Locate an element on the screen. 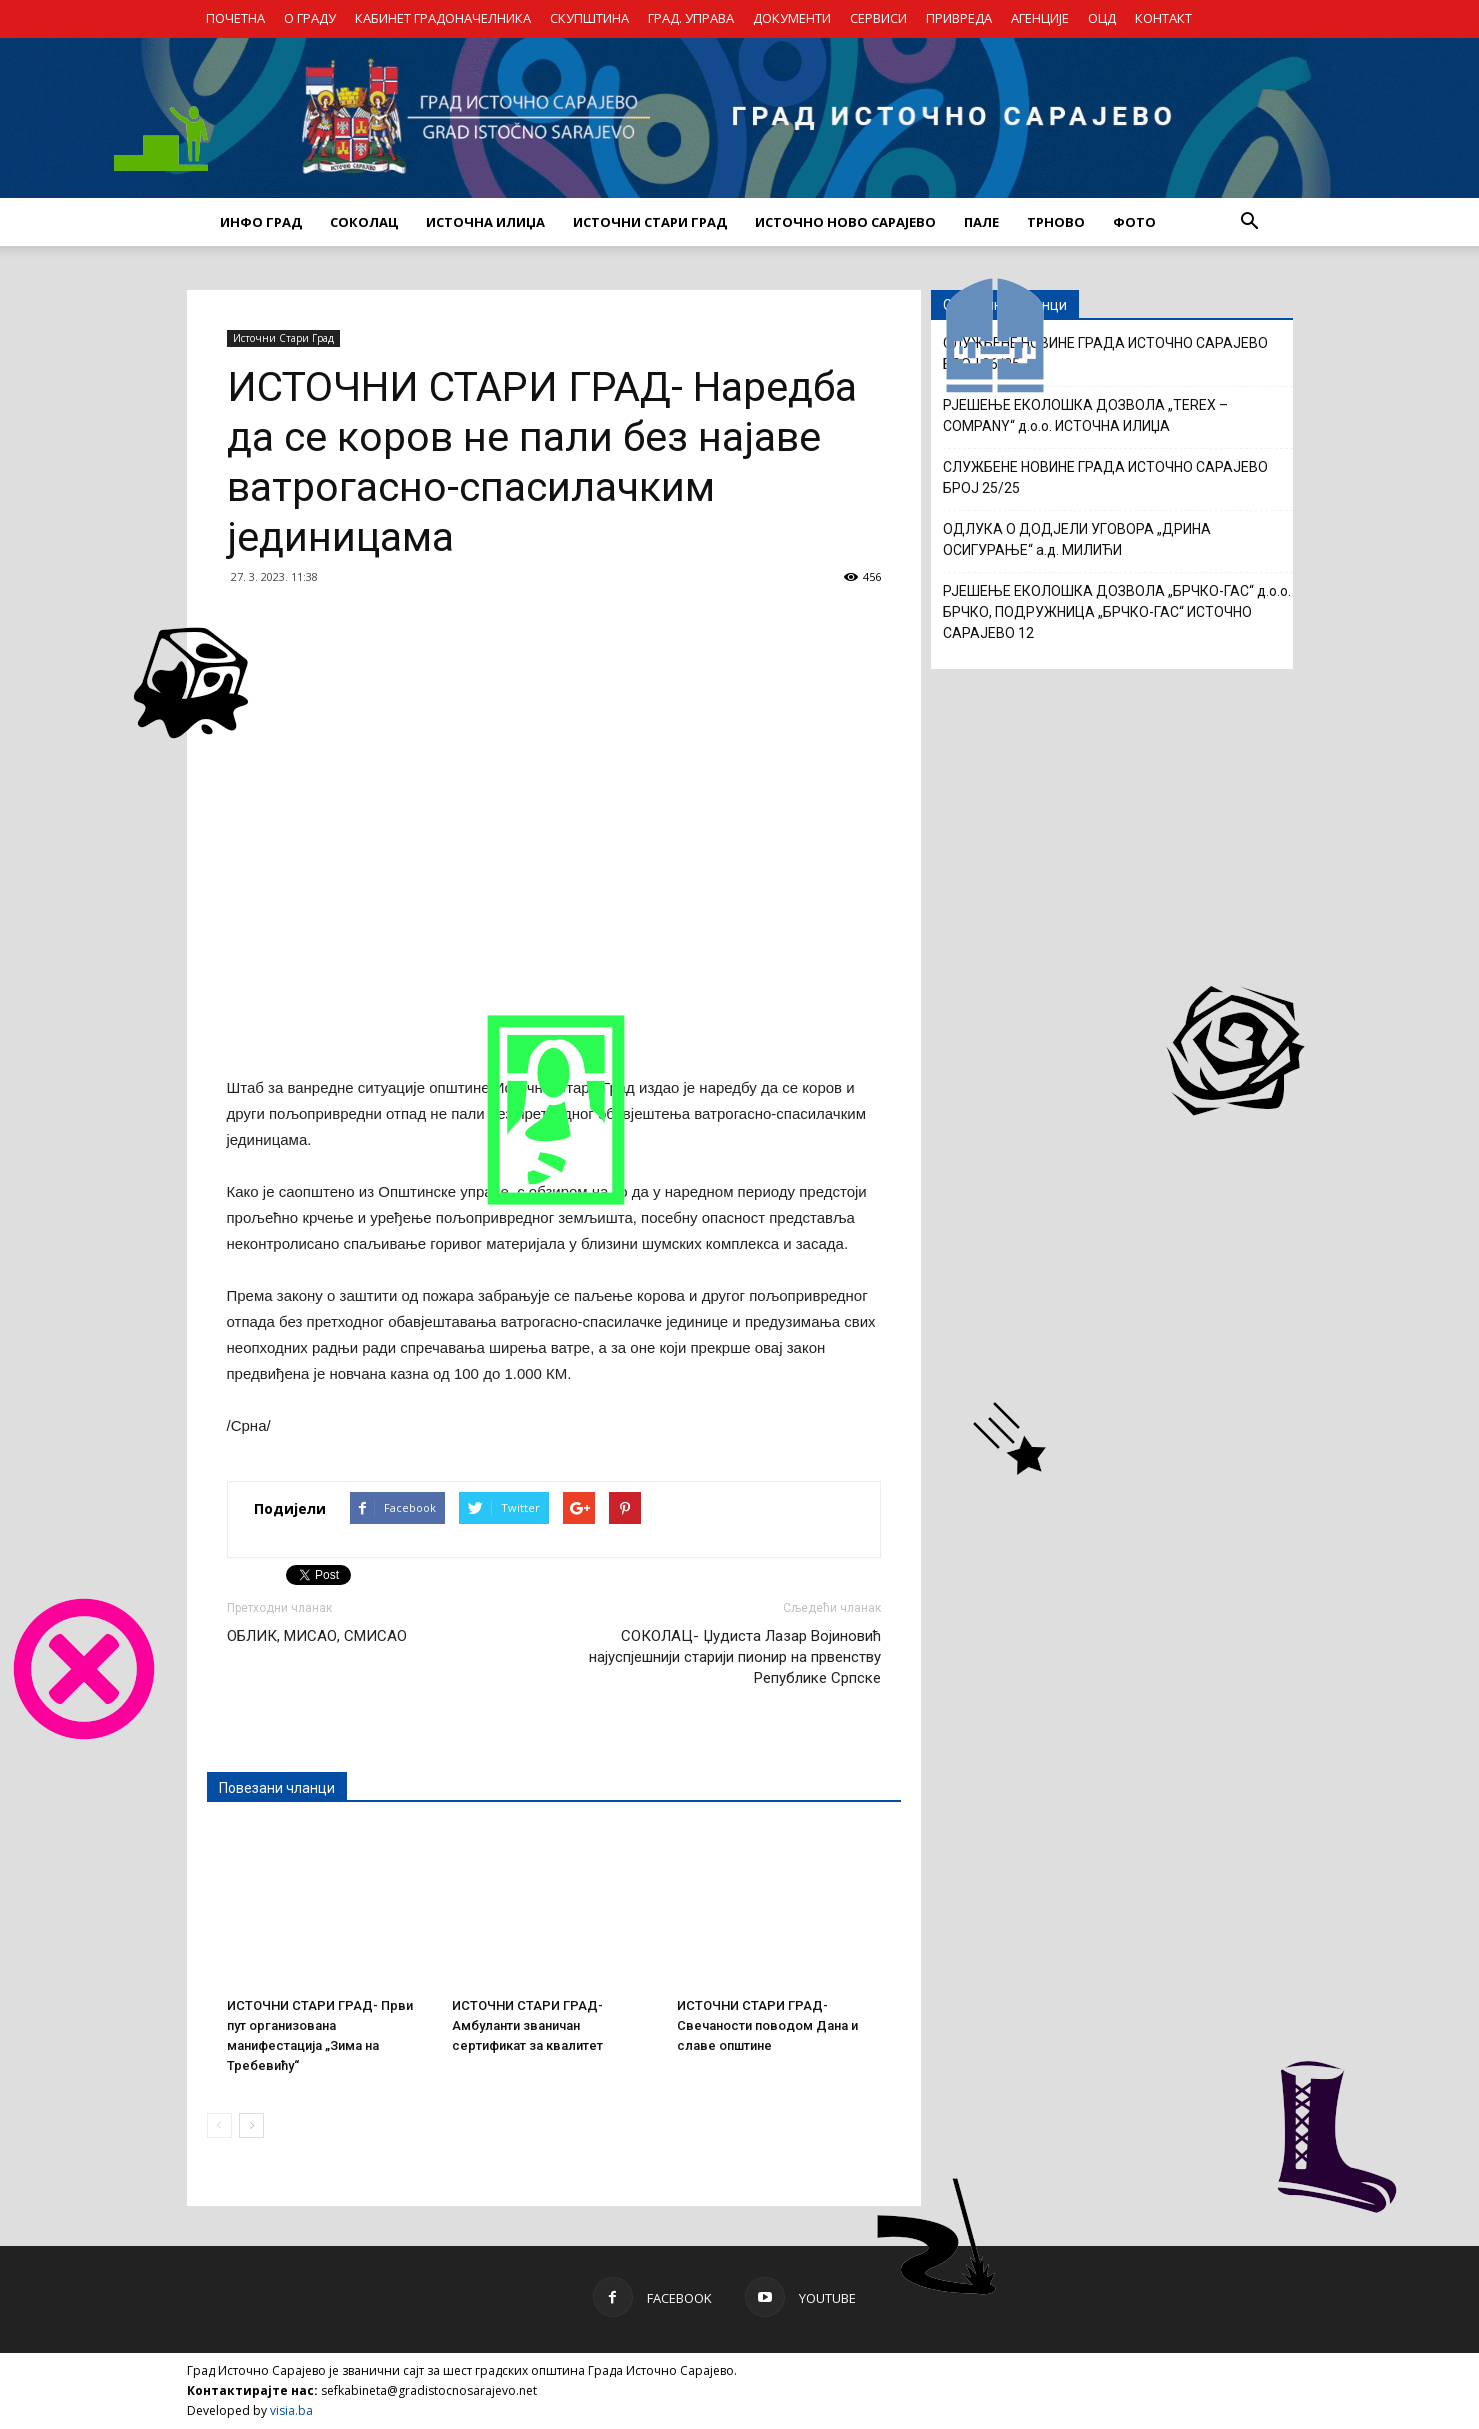  indicates third place ranking or bronze medal status is located at coordinates (161, 124).